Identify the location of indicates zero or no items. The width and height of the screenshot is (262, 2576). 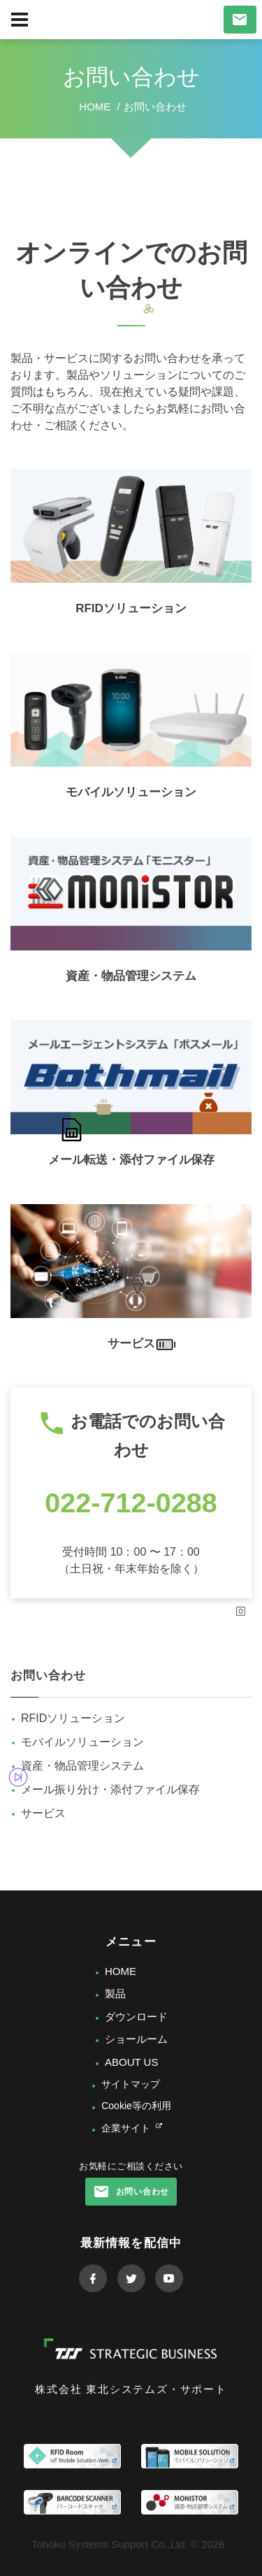
(240, 1611).